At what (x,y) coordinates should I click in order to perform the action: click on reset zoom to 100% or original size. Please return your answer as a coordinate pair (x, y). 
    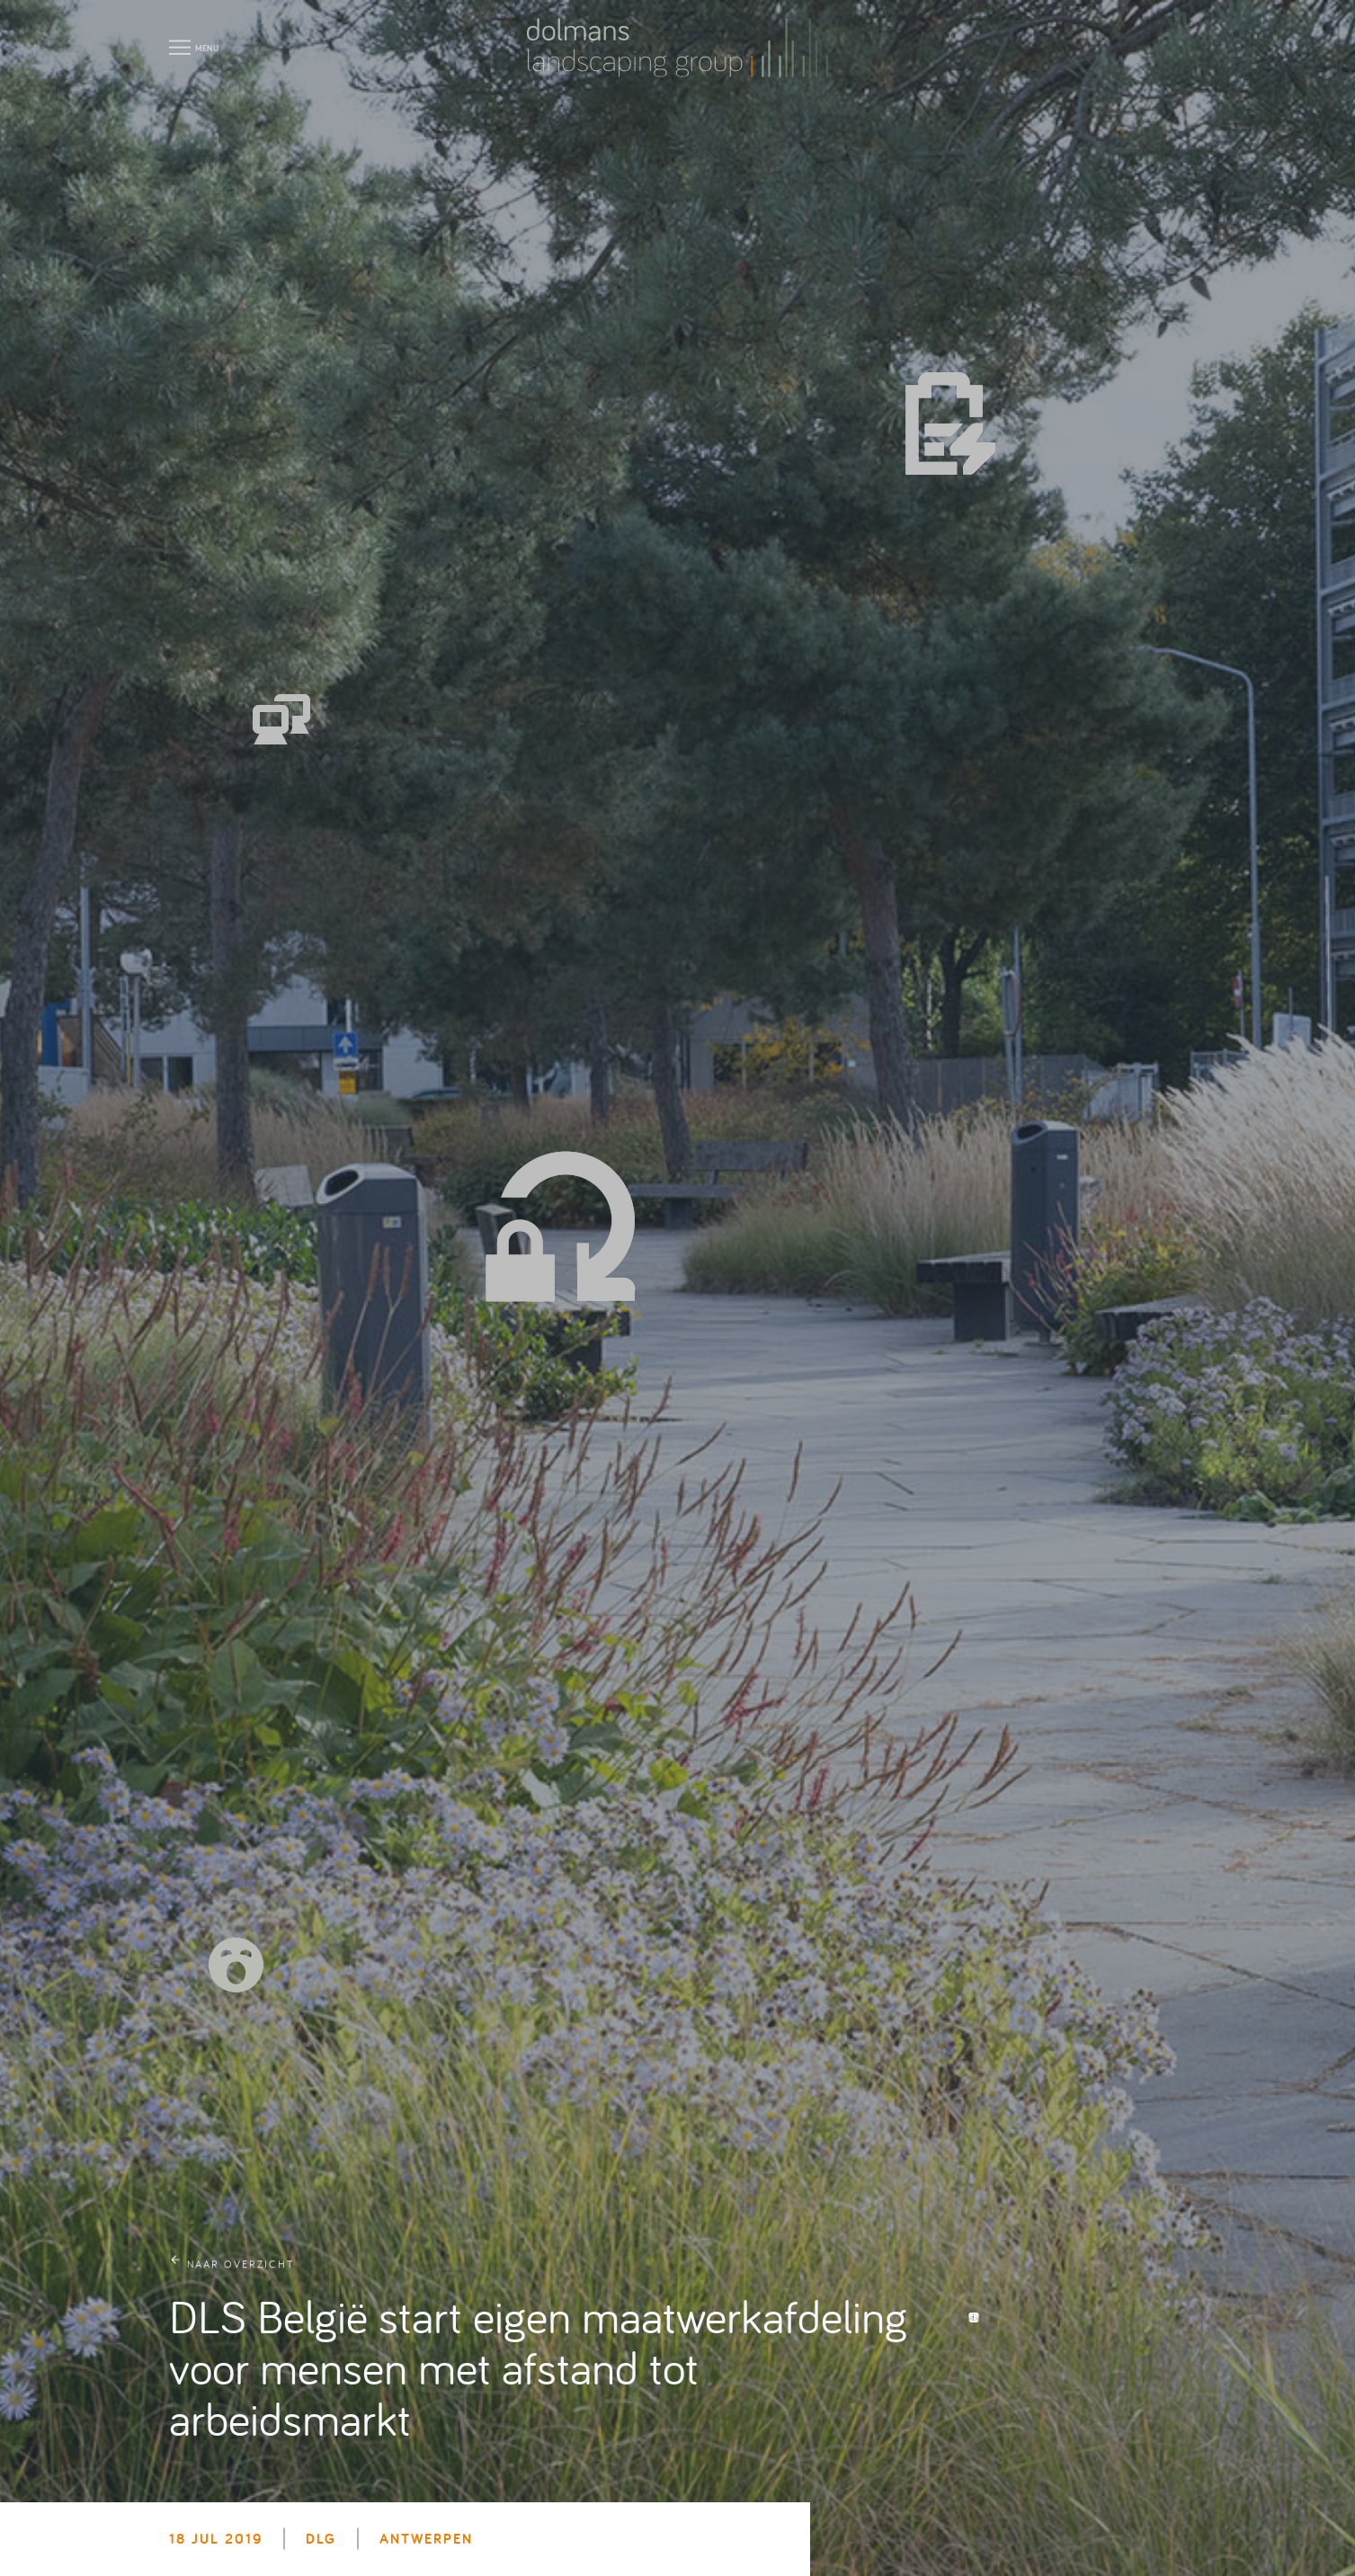
    Looking at the image, I should click on (974, 2317).